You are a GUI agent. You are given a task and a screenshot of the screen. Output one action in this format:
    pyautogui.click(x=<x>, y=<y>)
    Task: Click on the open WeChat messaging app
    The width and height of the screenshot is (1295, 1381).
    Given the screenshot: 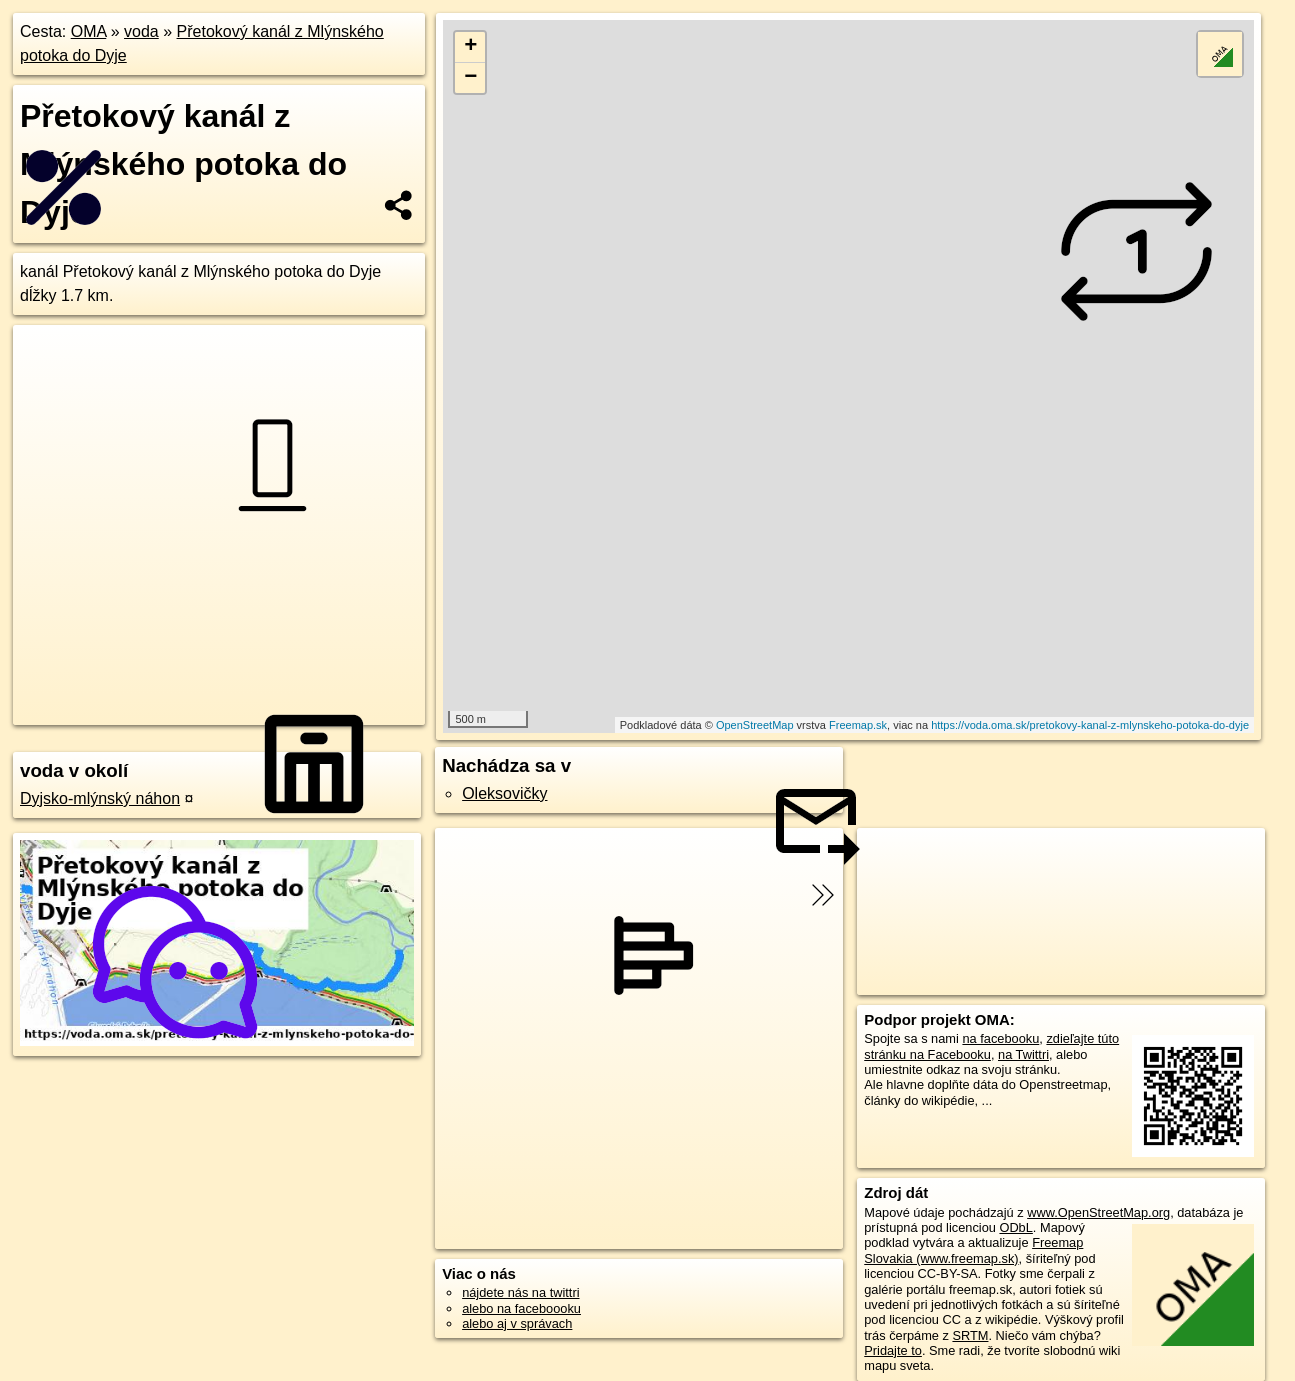 What is the action you would take?
    pyautogui.click(x=175, y=962)
    